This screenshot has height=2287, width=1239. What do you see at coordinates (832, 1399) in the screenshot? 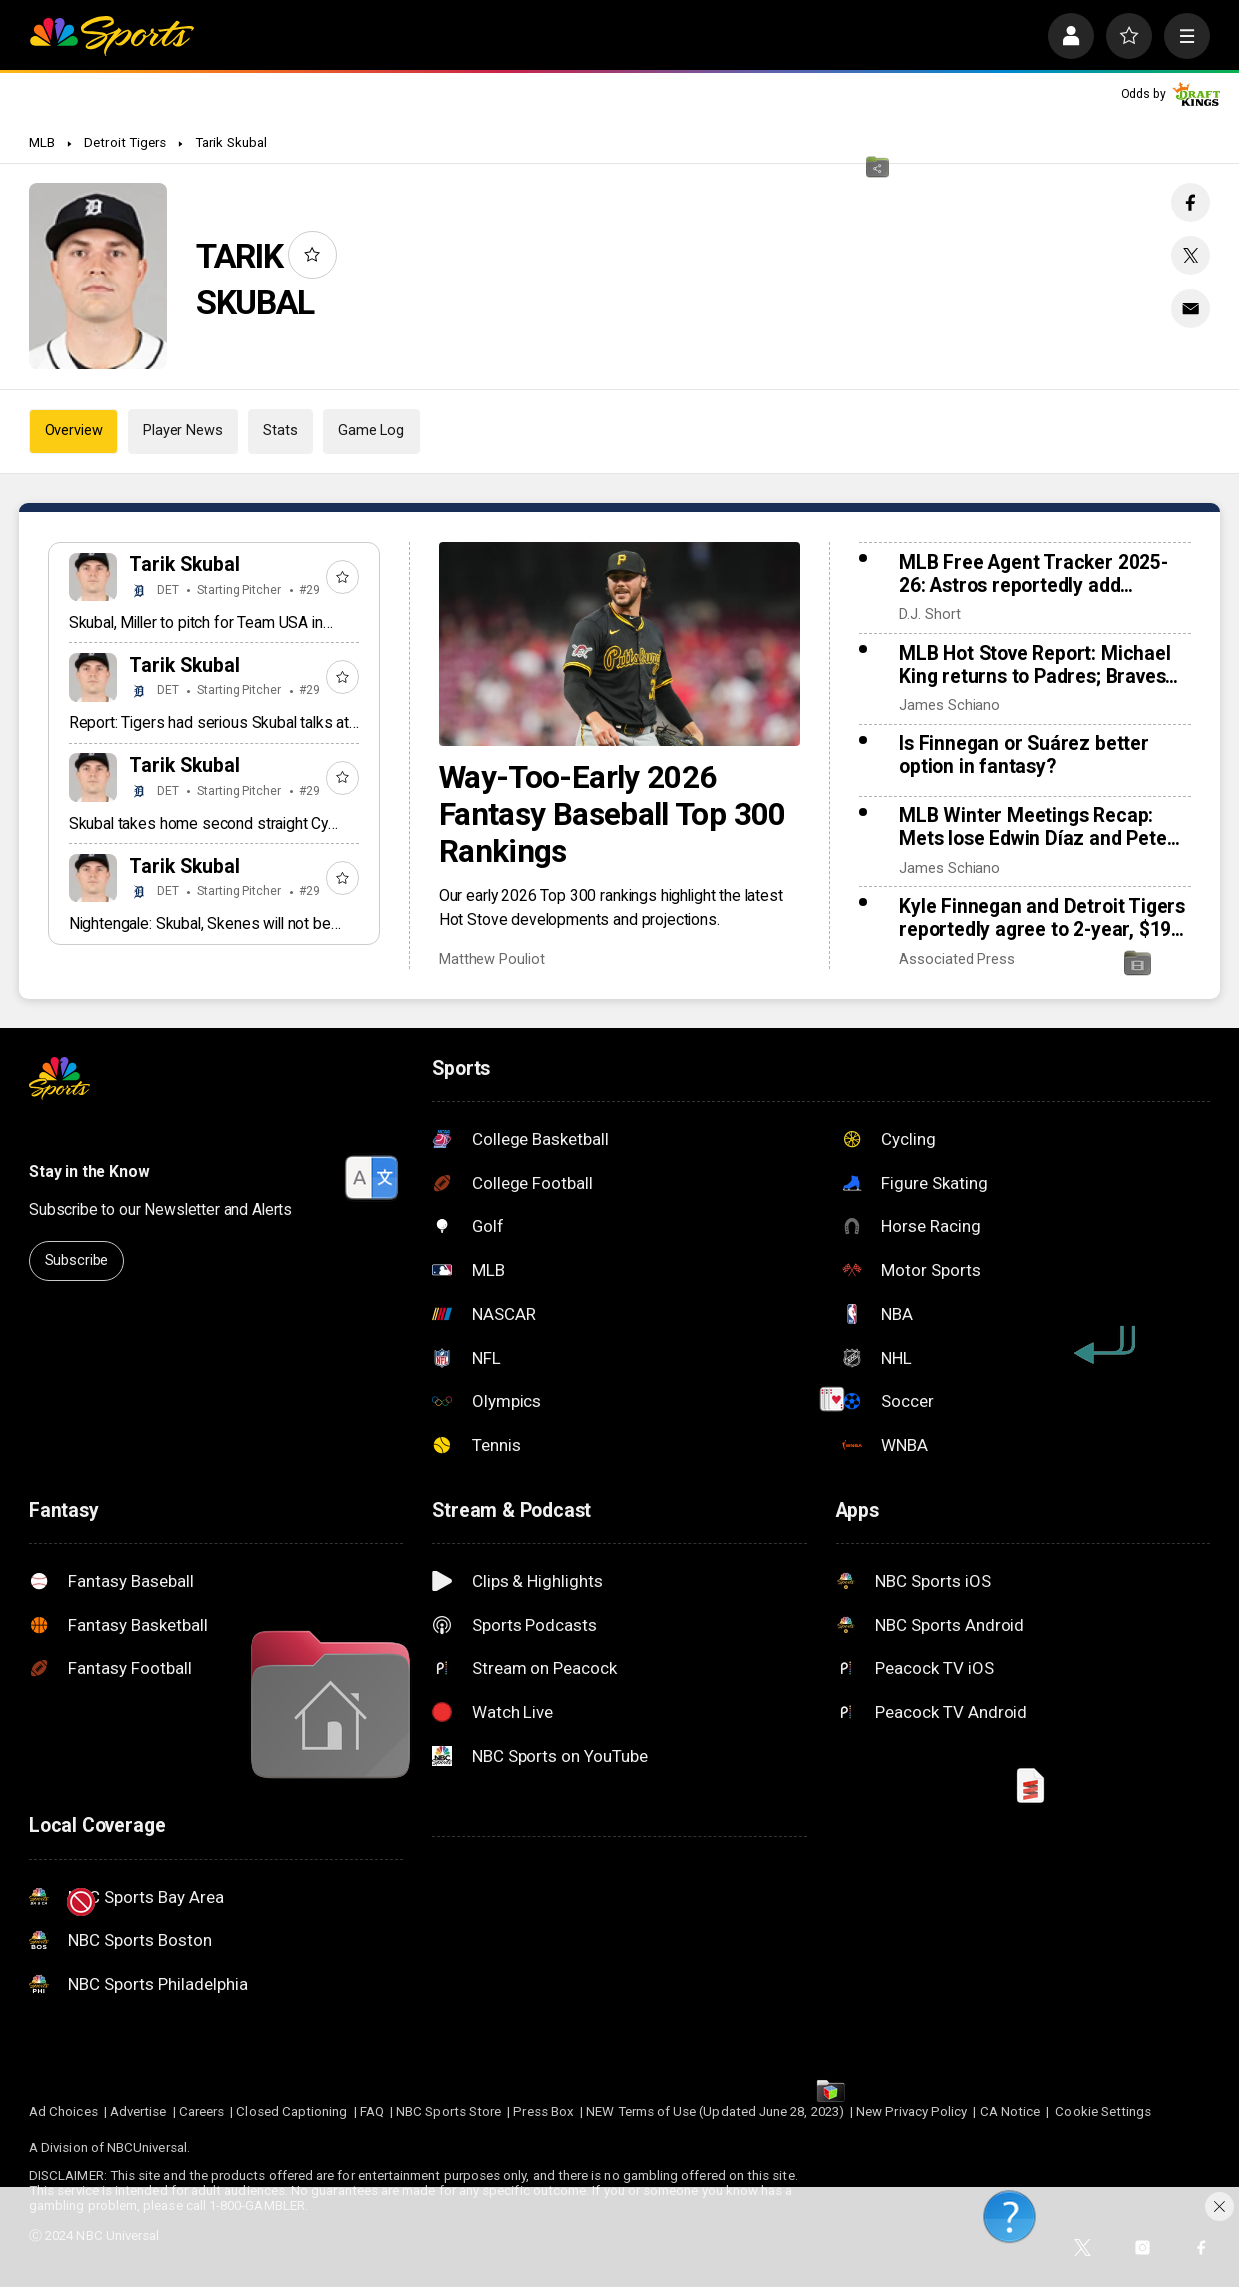
I see `open solitaire card game` at bounding box center [832, 1399].